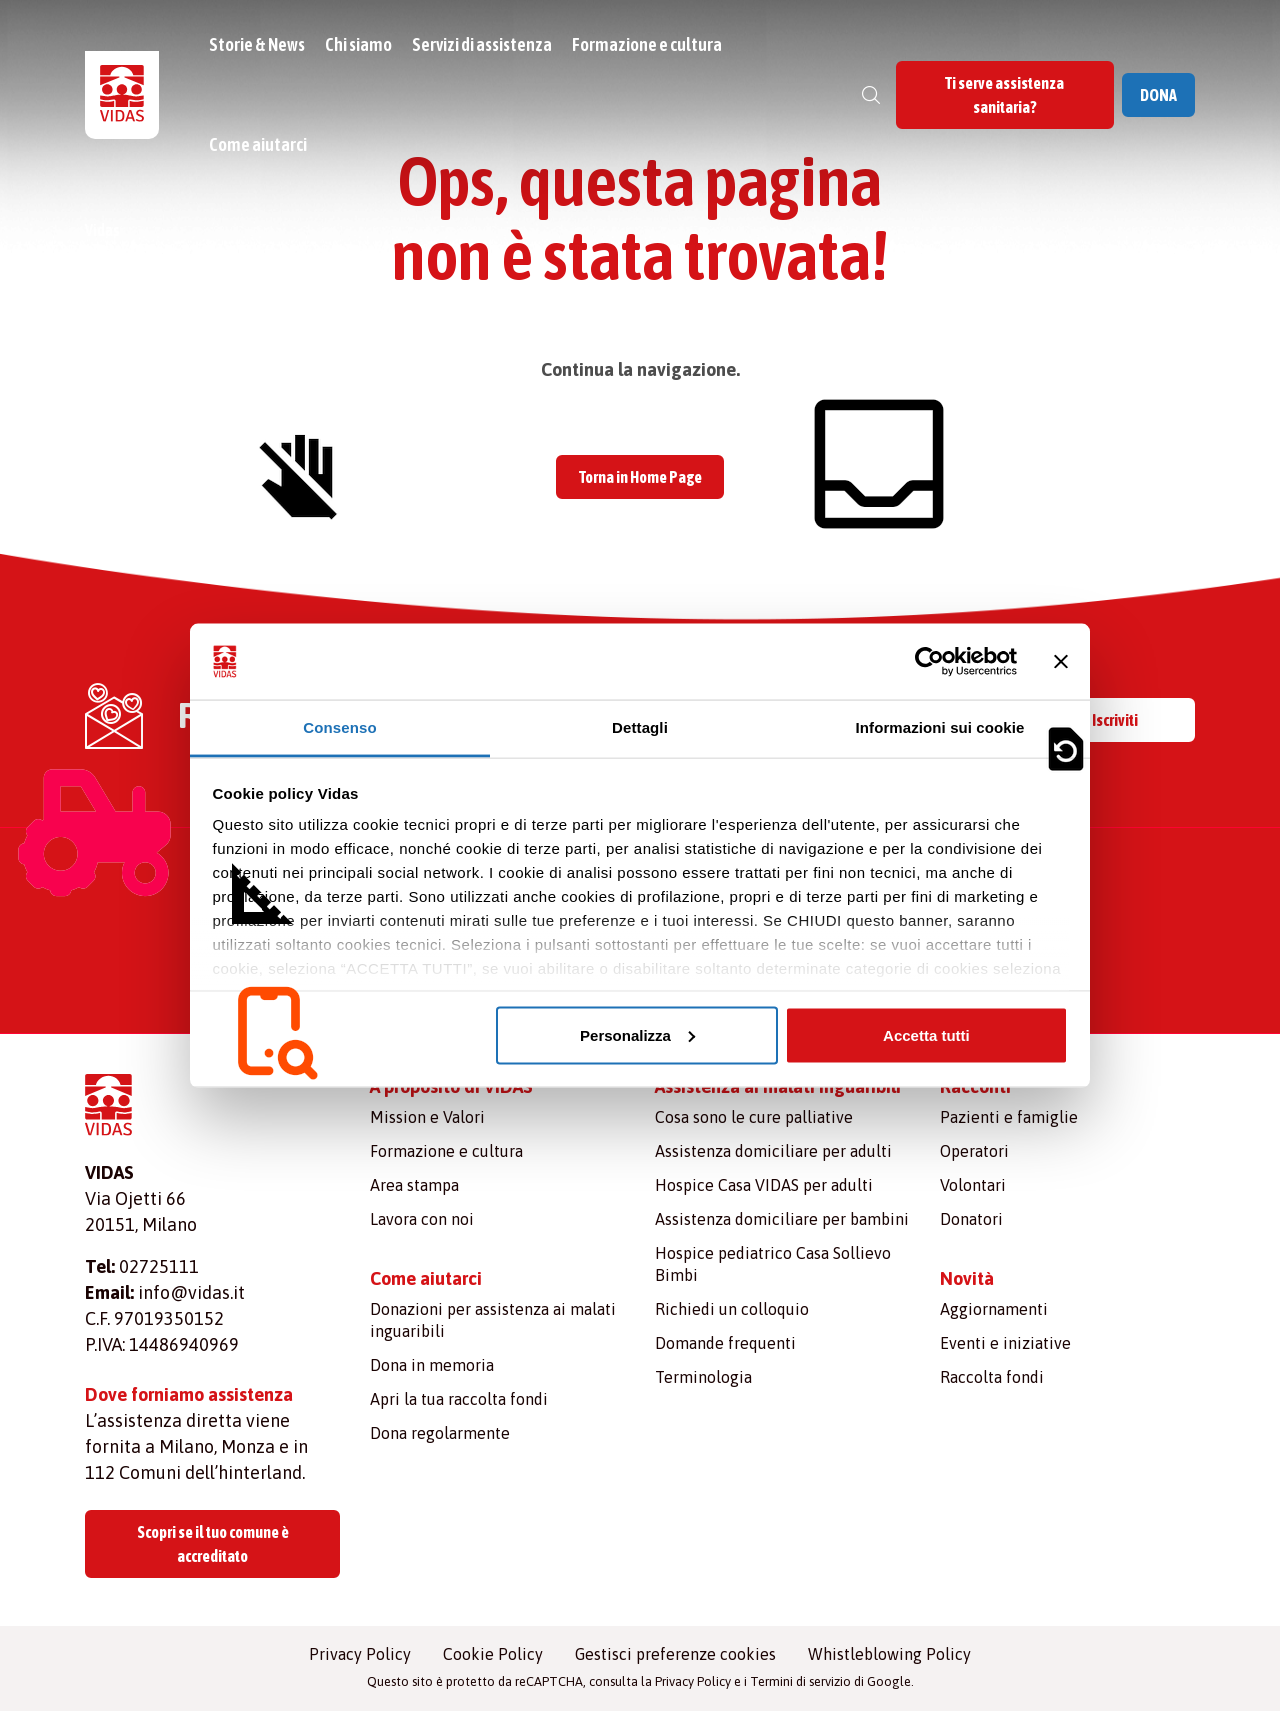 The height and width of the screenshot is (1711, 1280). I want to click on access farming or agricultural features, so click(94, 828).